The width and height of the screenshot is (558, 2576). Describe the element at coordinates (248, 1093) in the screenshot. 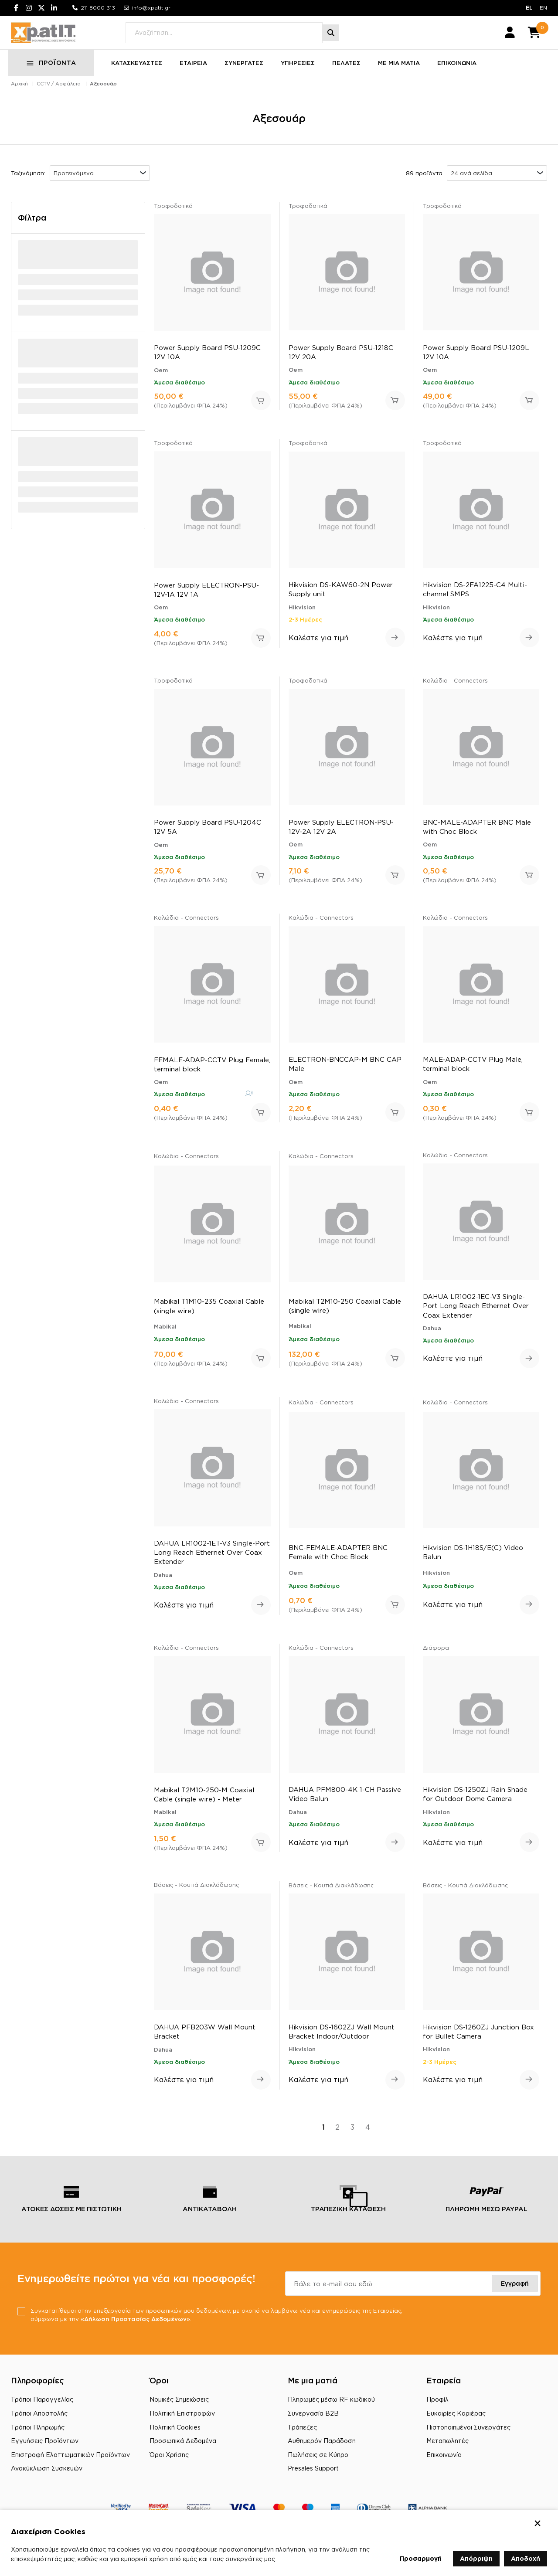

I see `user audio or voice settings` at that location.